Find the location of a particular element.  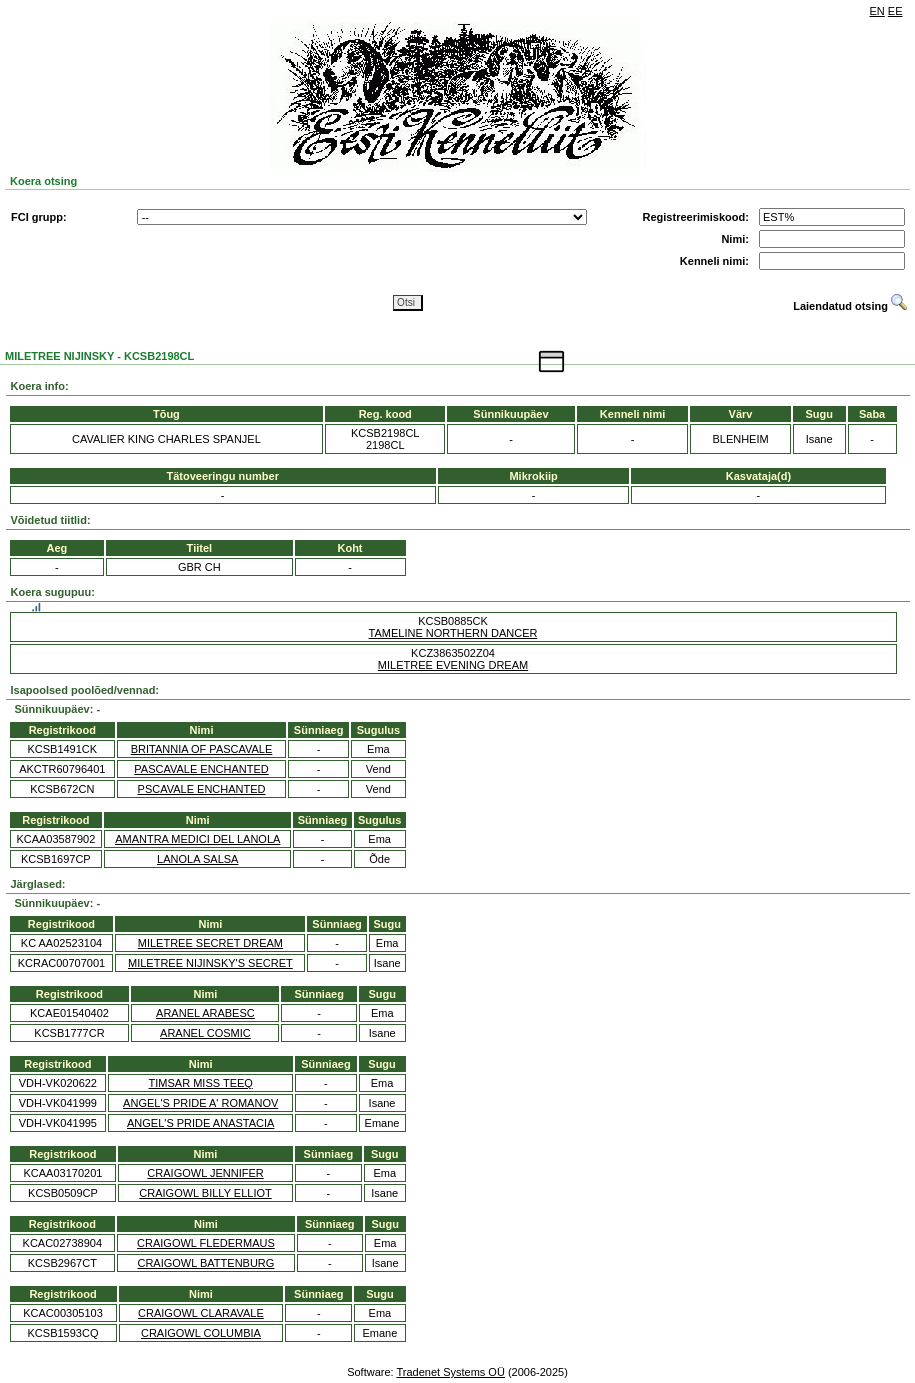

open web browser is located at coordinates (551, 361).